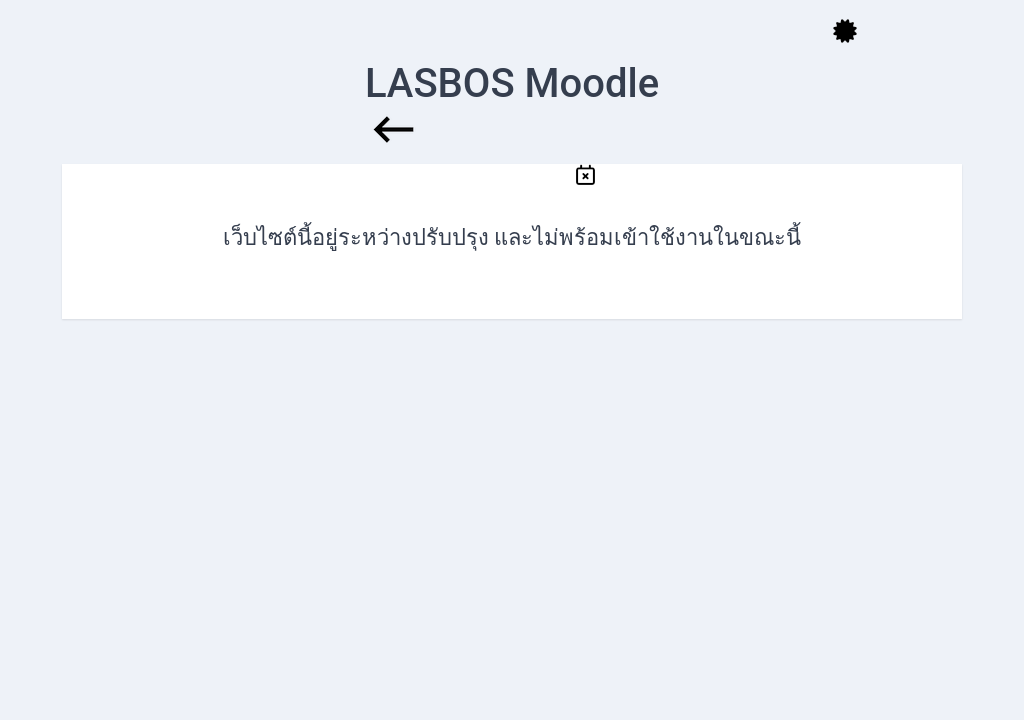  What do you see at coordinates (393, 129) in the screenshot?
I see `go back to the previous screen` at bounding box center [393, 129].